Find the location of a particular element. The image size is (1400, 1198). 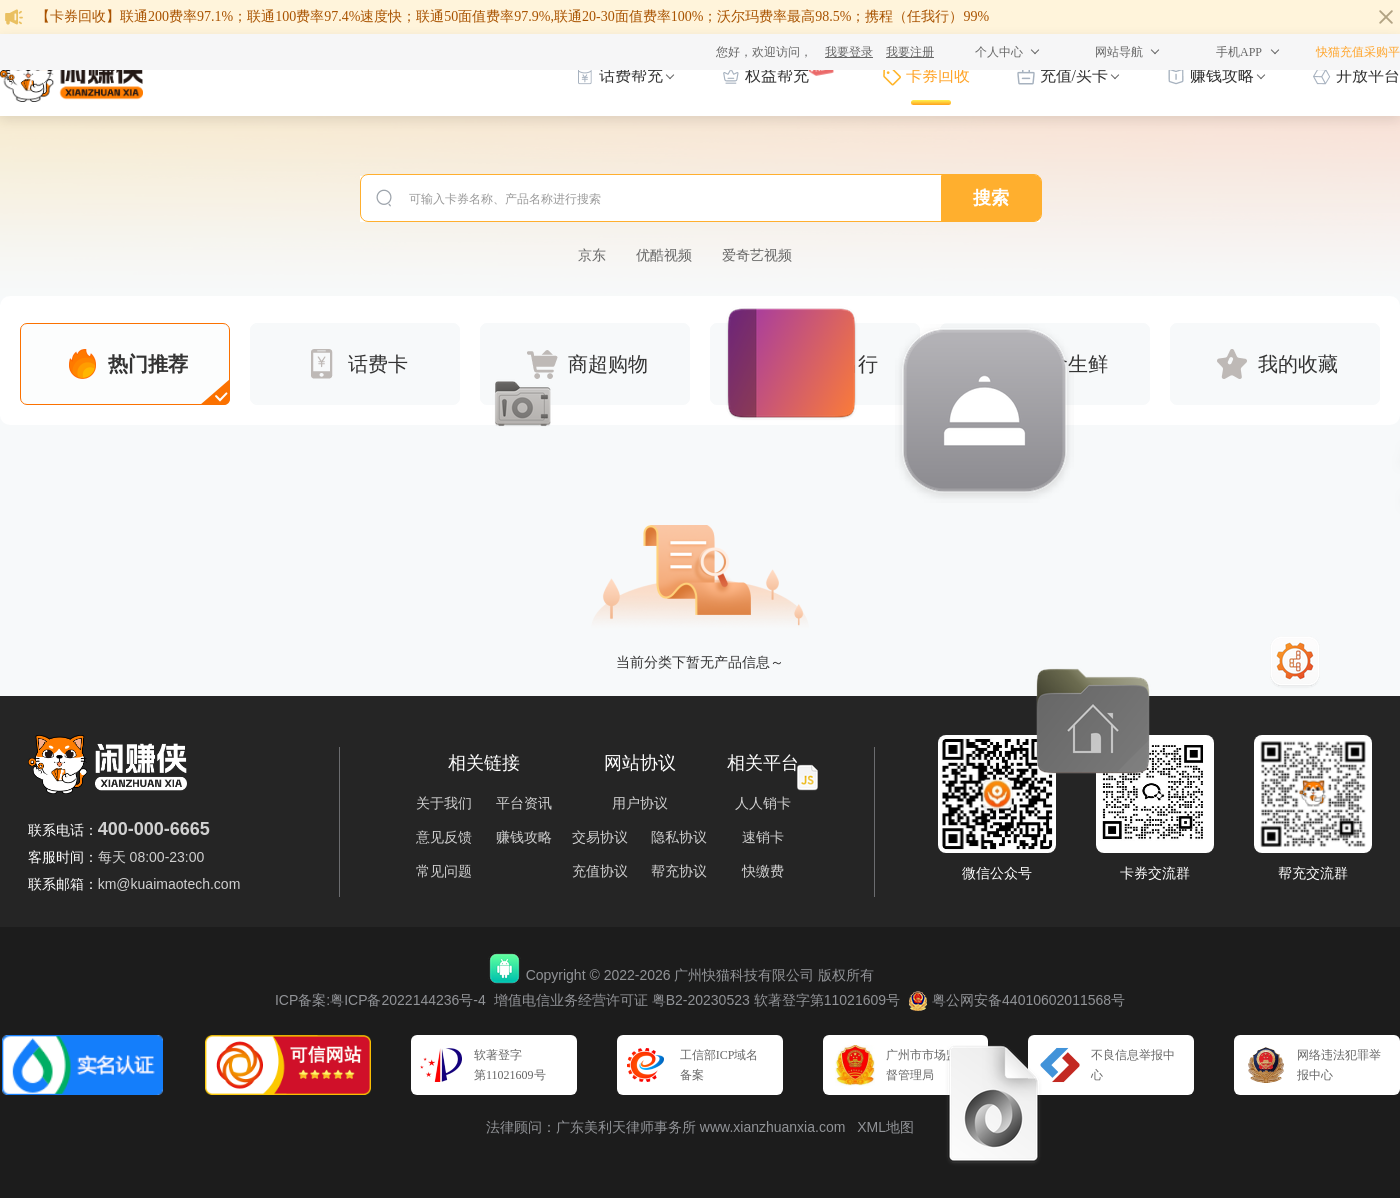

access your home folder is located at coordinates (1093, 721).